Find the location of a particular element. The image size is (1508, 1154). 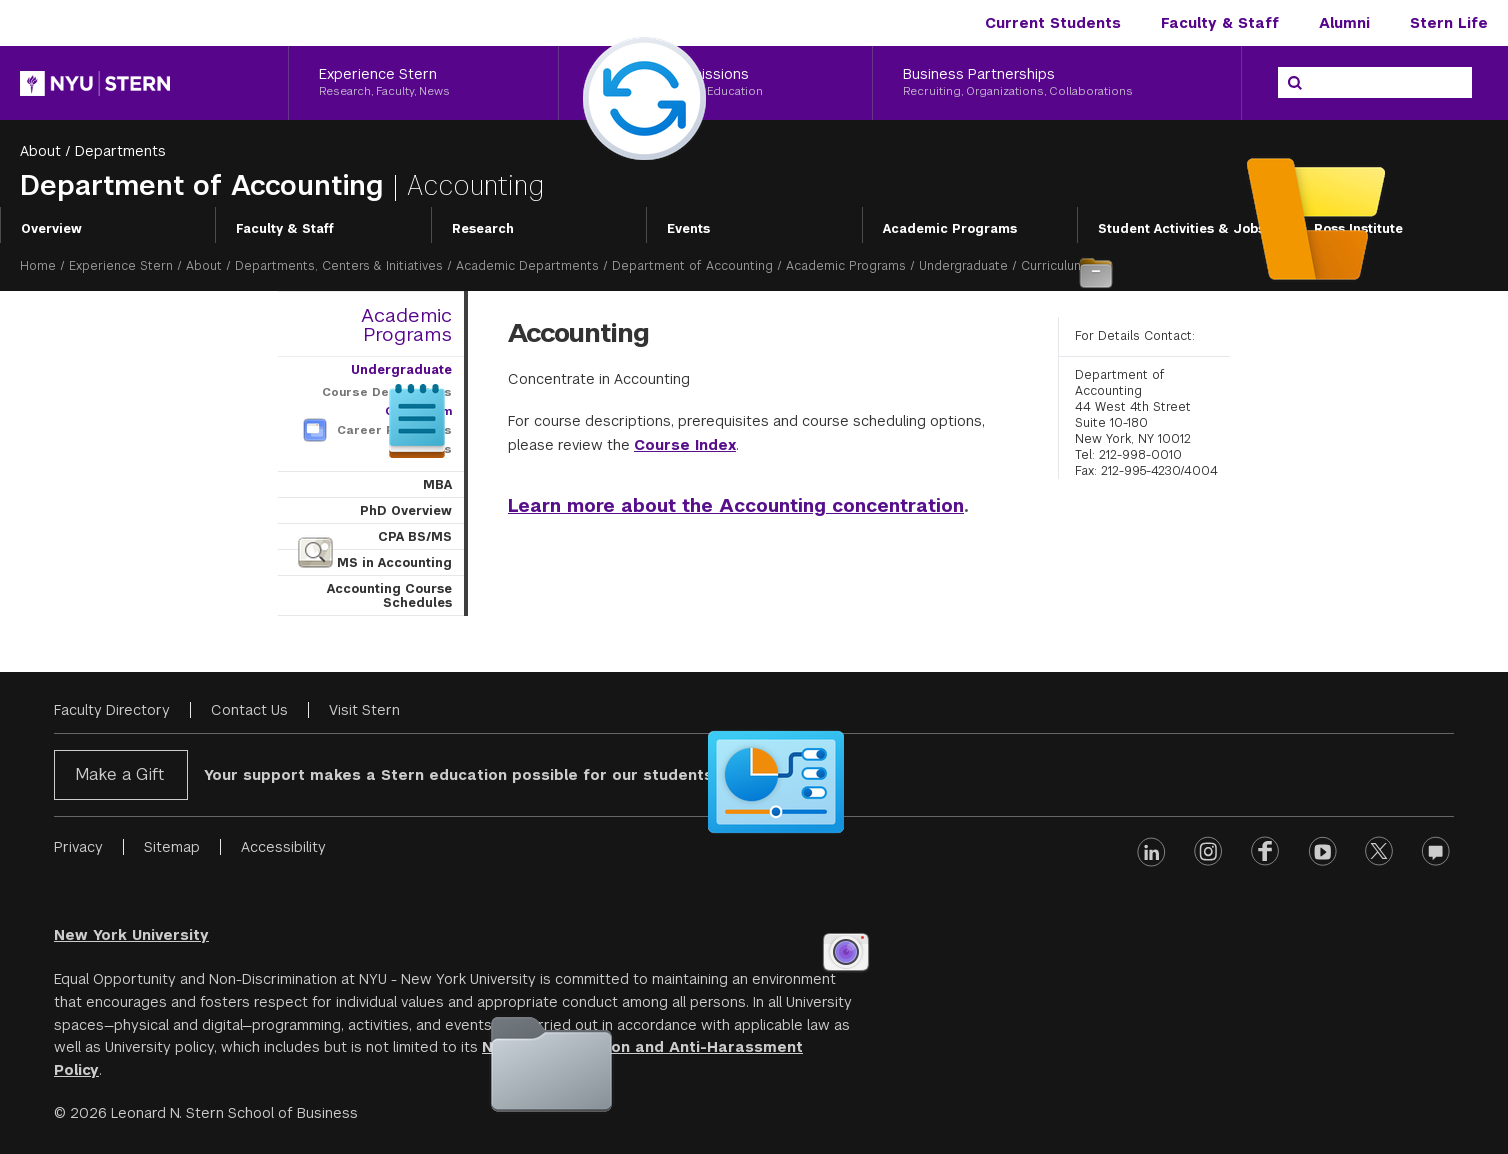

open the camera app is located at coordinates (846, 952).